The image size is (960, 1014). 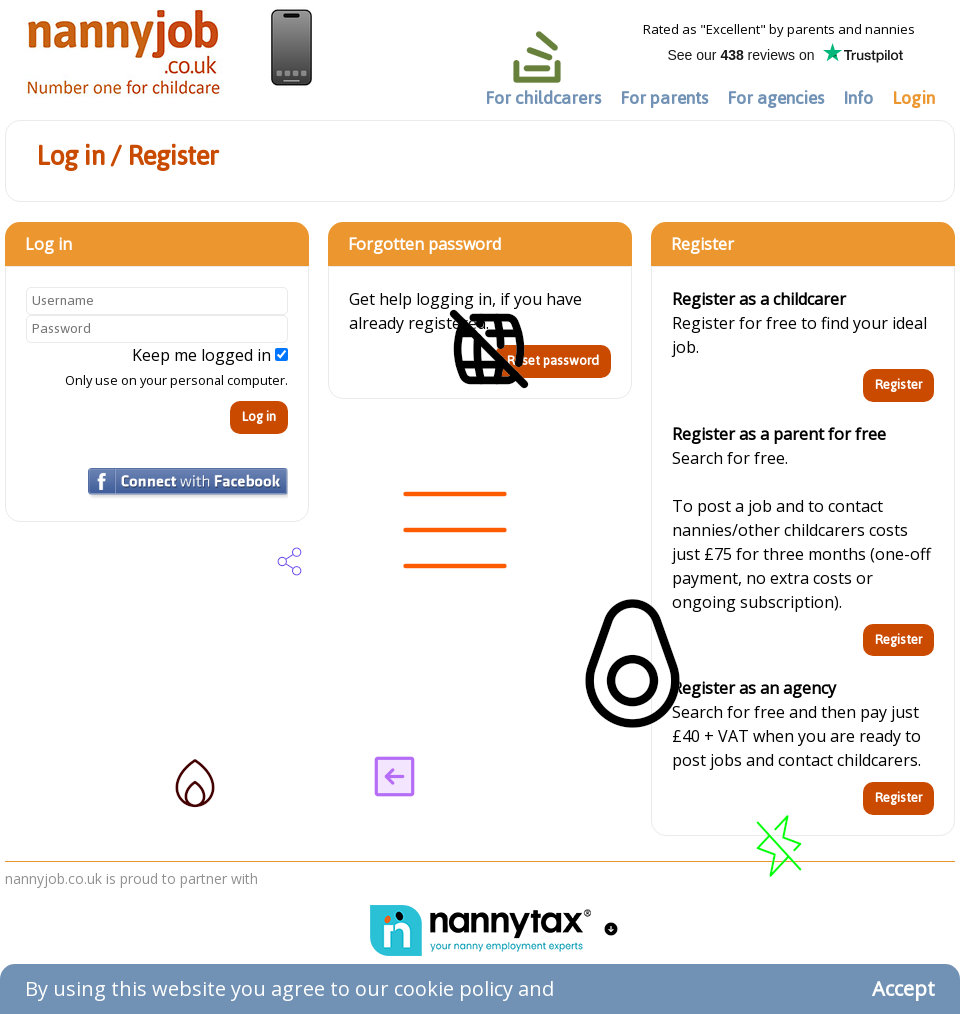 I want to click on indicates barrel or container is unavailable, so click(x=489, y=349).